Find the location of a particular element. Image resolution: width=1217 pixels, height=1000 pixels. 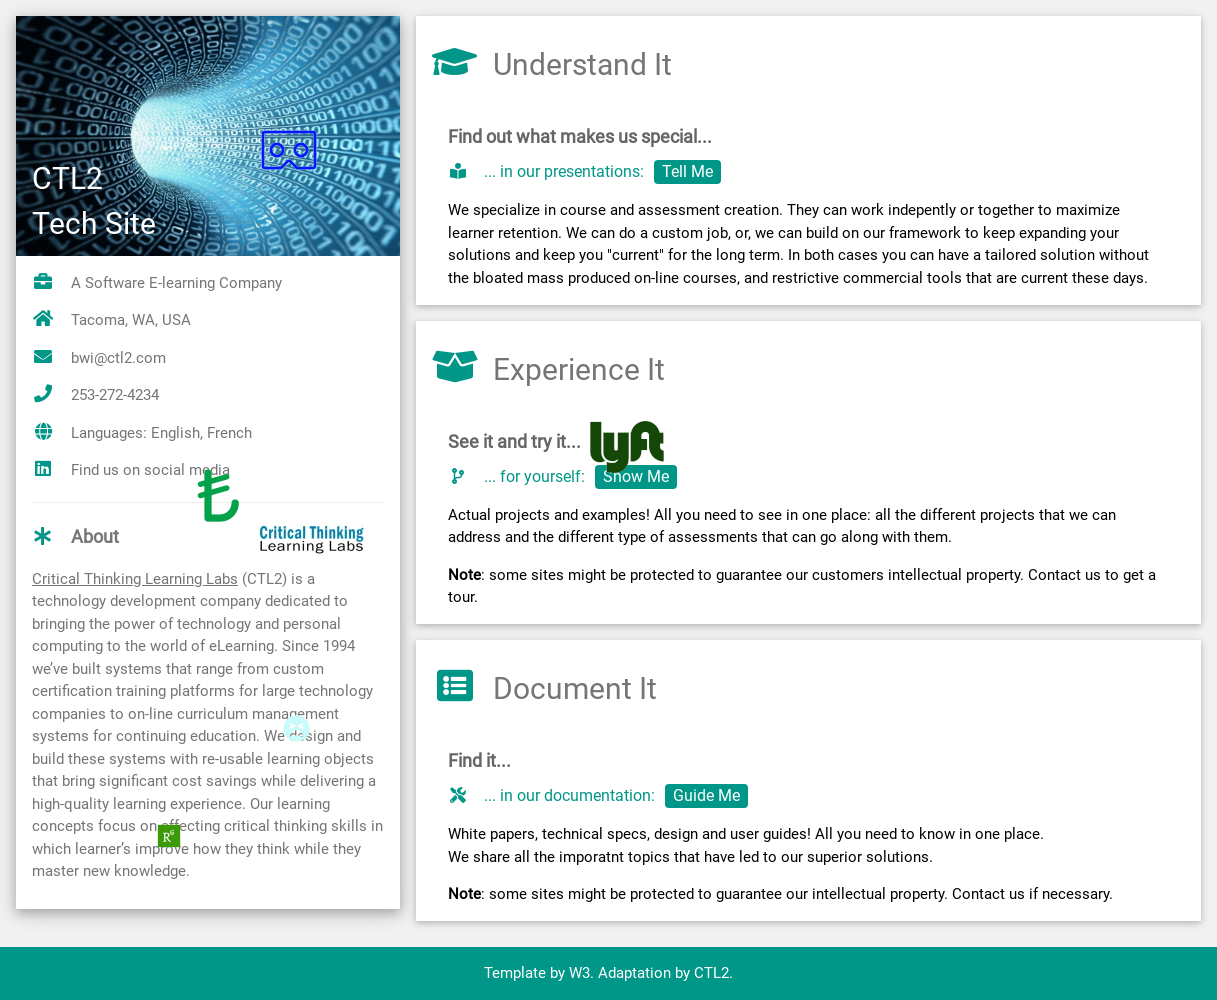

open the Lyft app is located at coordinates (627, 447).